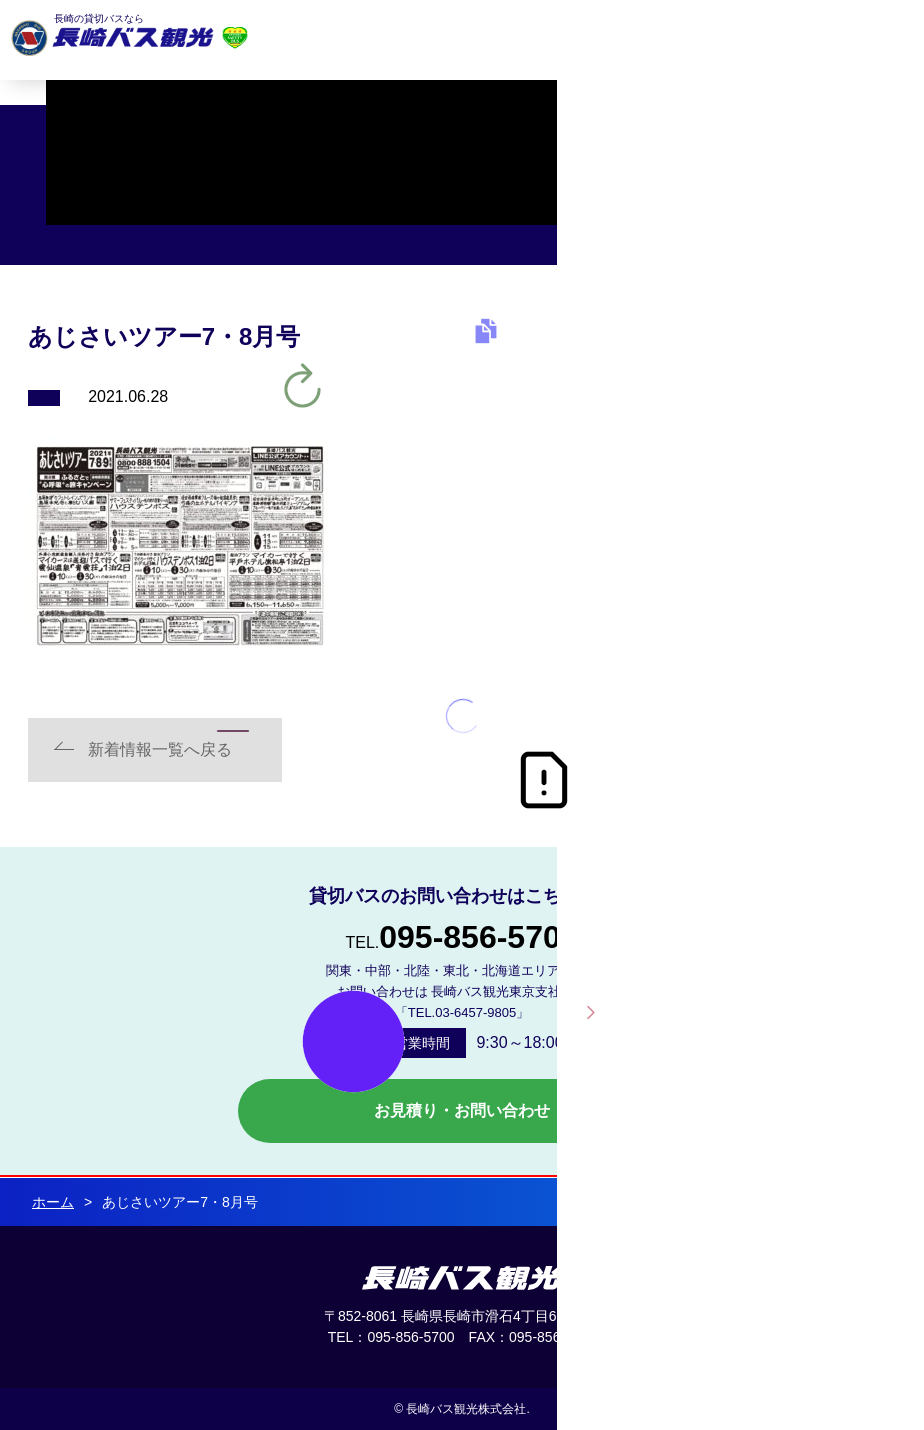 The image size is (924, 1430). What do you see at coordinates (353, 1041) in the screenshot?
I see `select or mark an item` at bounding box center [353, 1041].